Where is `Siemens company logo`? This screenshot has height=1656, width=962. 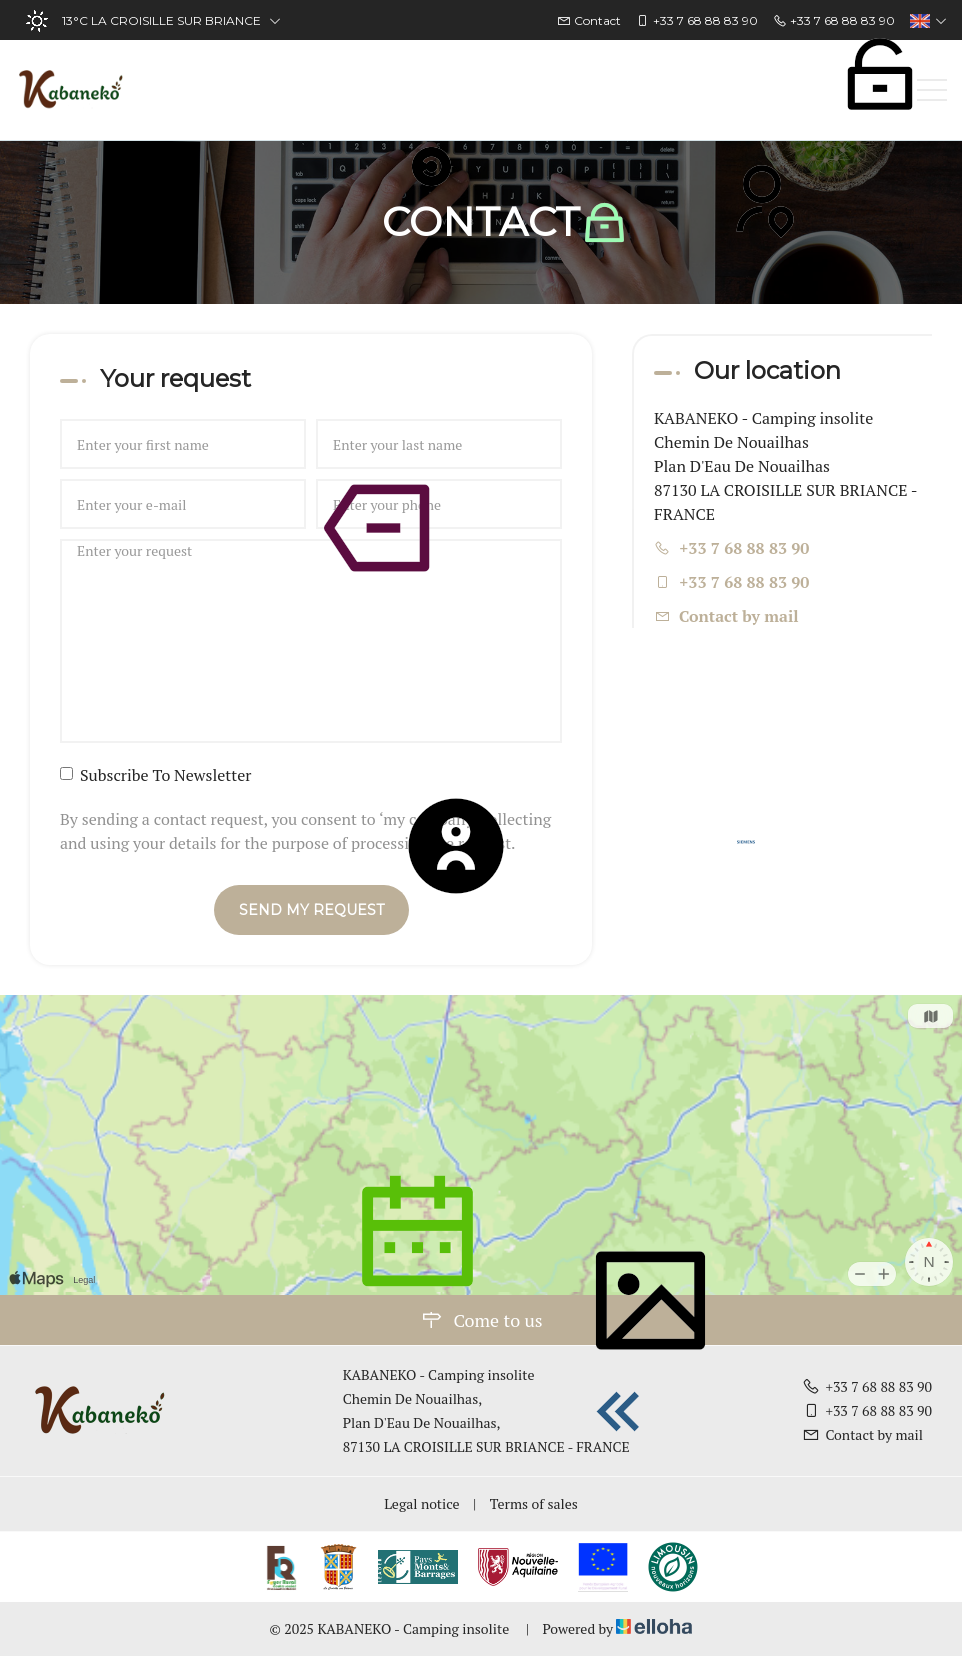 Siemens company logo is located at coordinates (746, 842).